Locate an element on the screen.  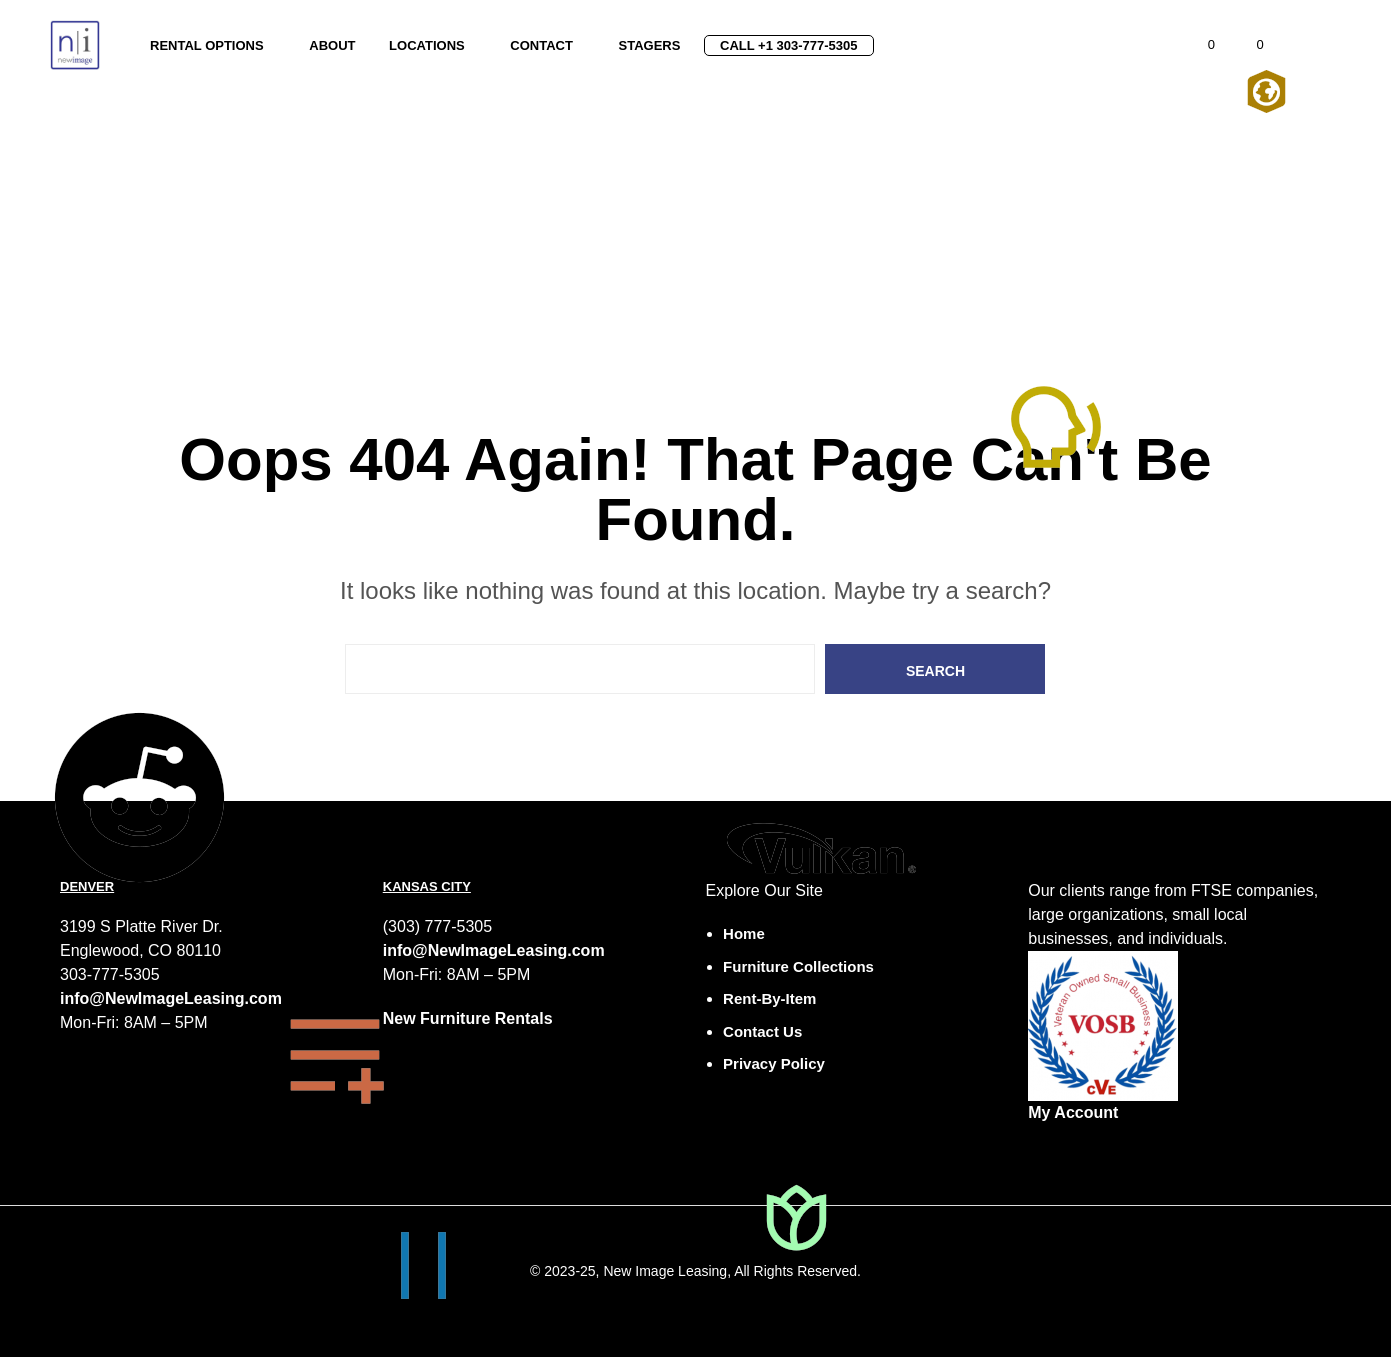
open ArcGIS mapping application is located at coordinates (1266, 91).